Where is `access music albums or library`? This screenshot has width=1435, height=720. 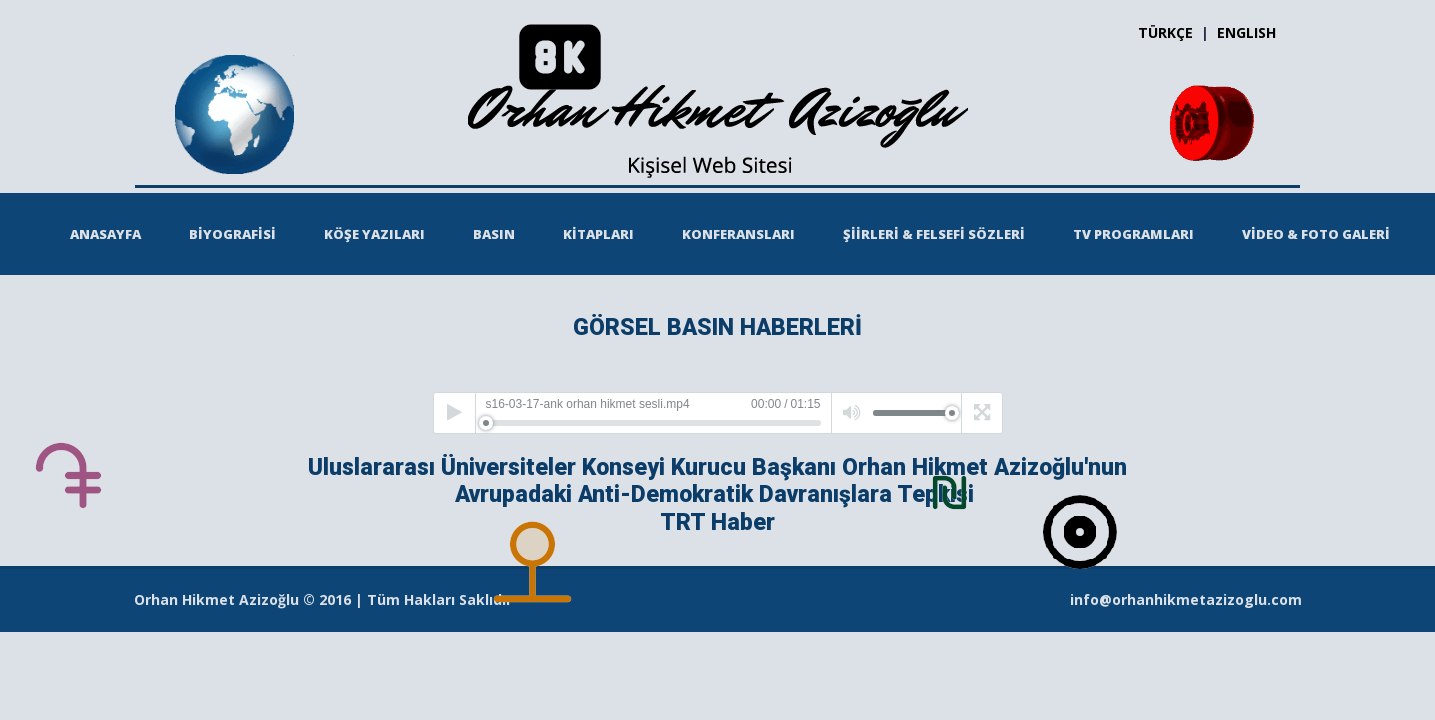 access music albums or library is located at coordinates (1080, 532).